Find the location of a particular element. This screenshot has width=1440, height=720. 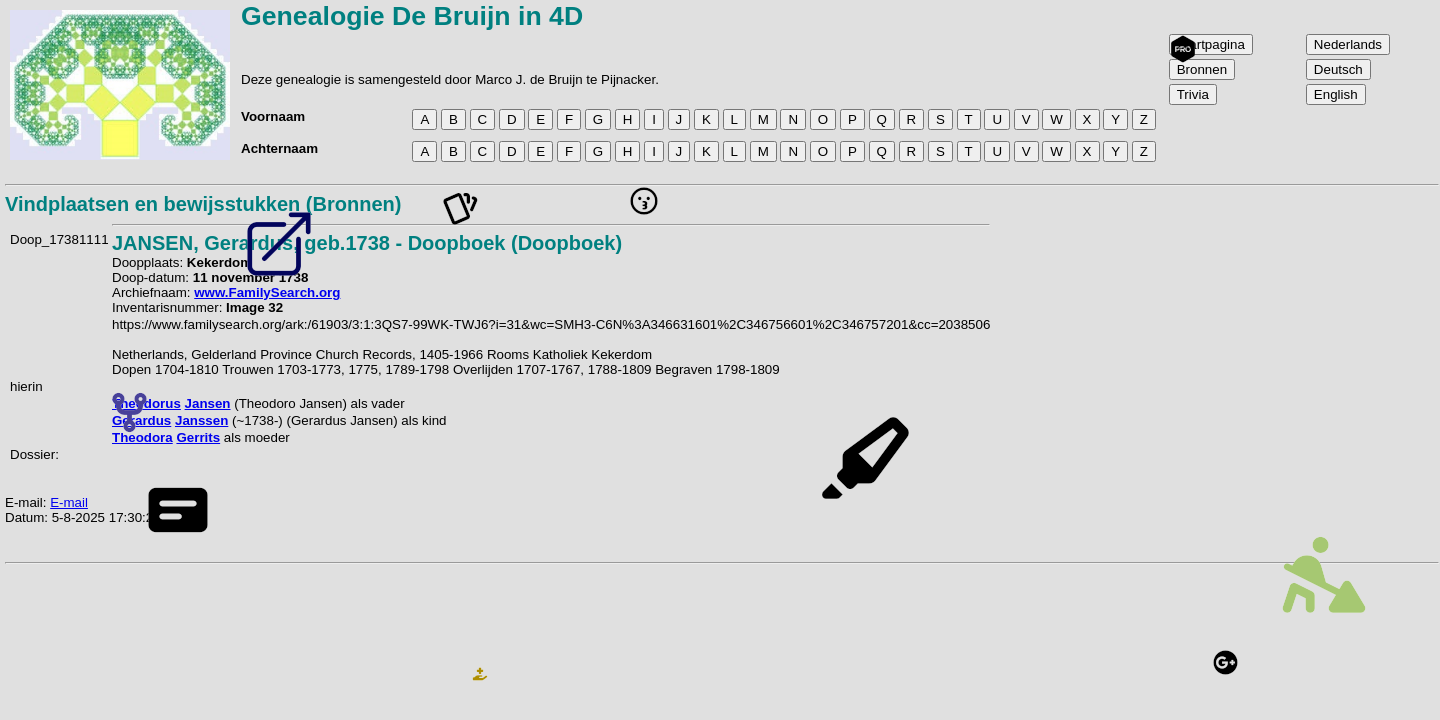

view code branches or forks is located at coordinates (129, 412).